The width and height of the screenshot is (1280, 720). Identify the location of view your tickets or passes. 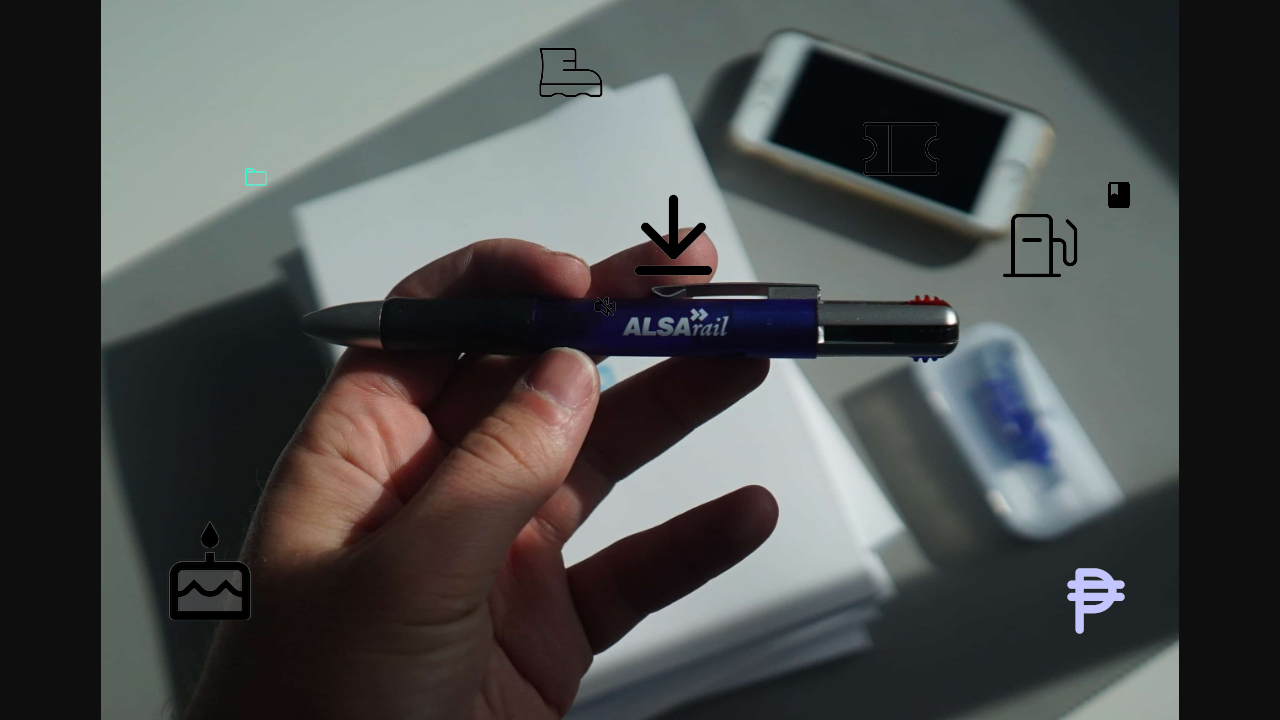
(901, 149).